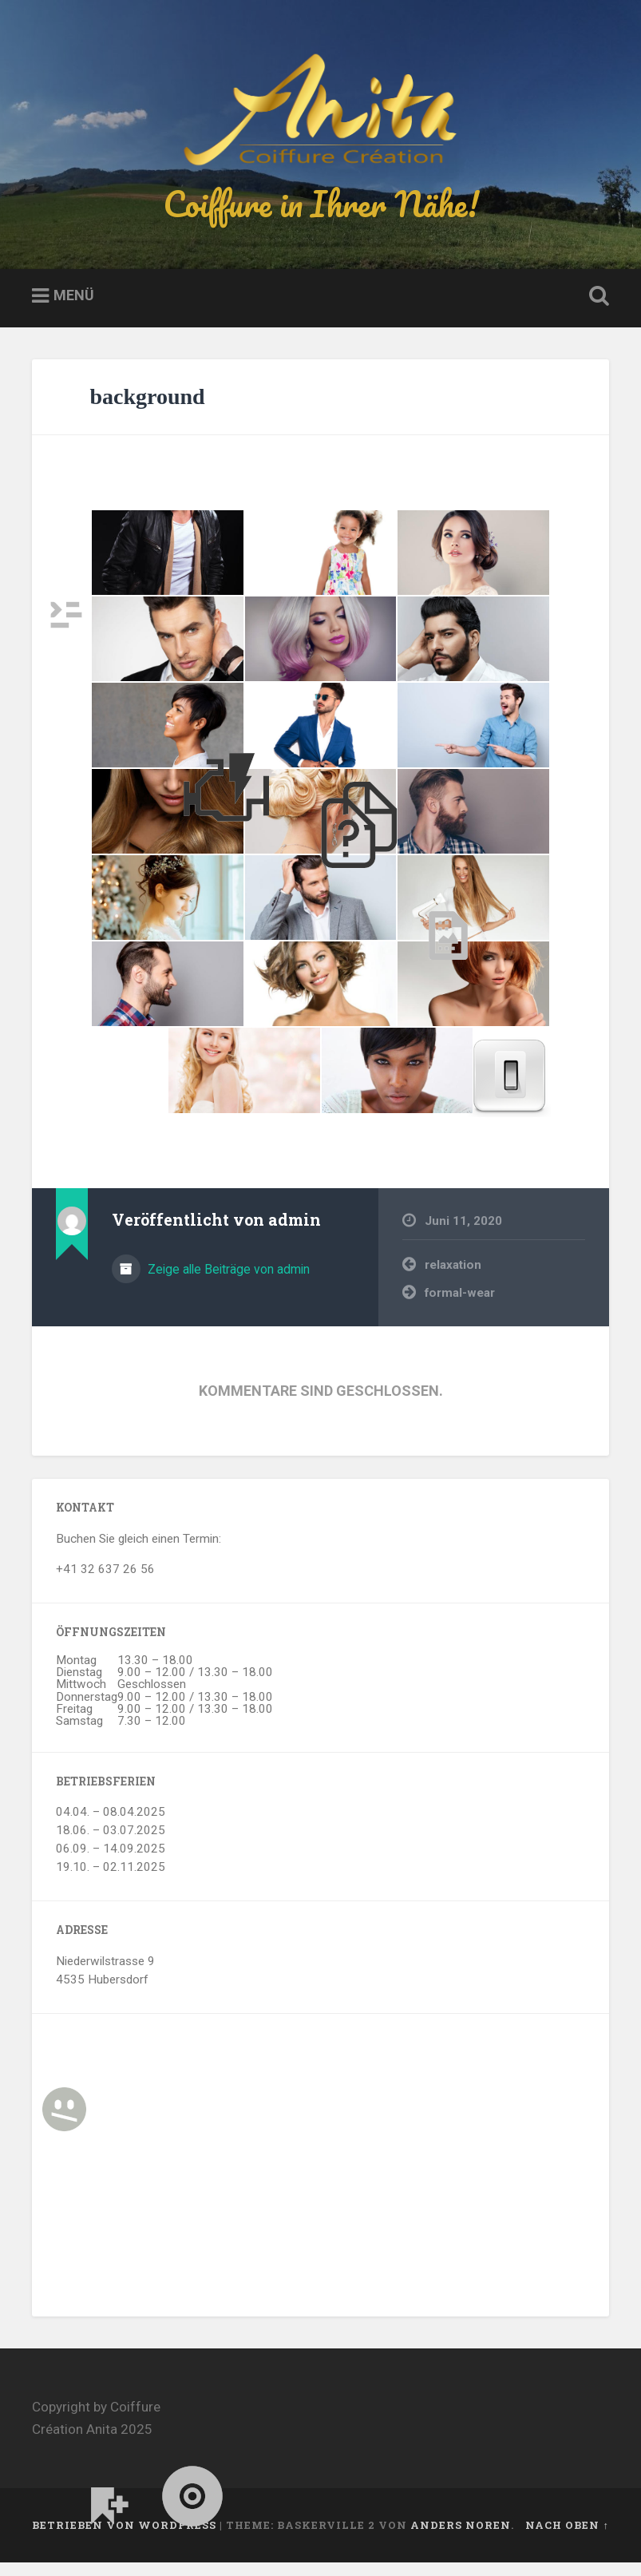 Image resolution: width=641 pixels, height=2576 pixels. Describe the element at coordinates (192, 2496) in the screenshot. I see `access DVD or optical disc drive` at that location.